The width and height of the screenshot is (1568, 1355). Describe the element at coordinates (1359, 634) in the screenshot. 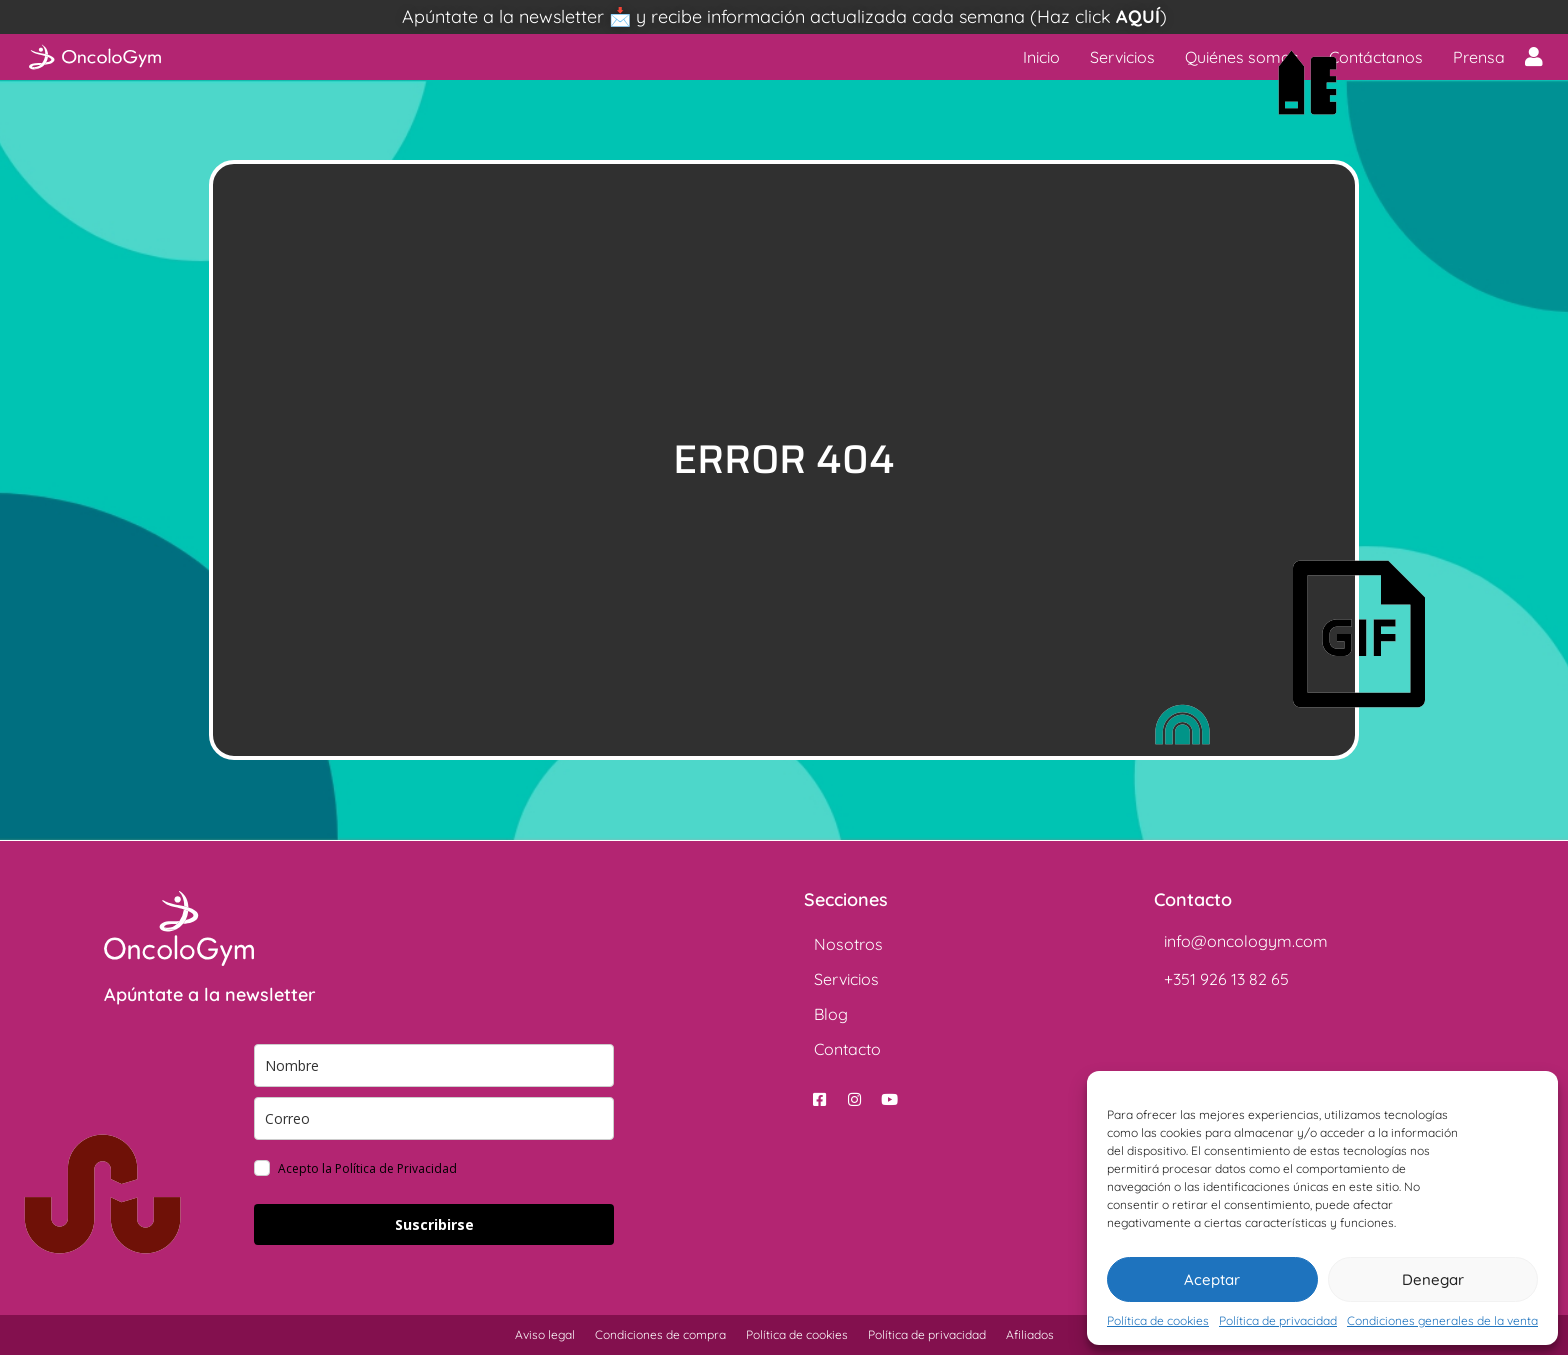

I see `attach a GIF file` at that location.